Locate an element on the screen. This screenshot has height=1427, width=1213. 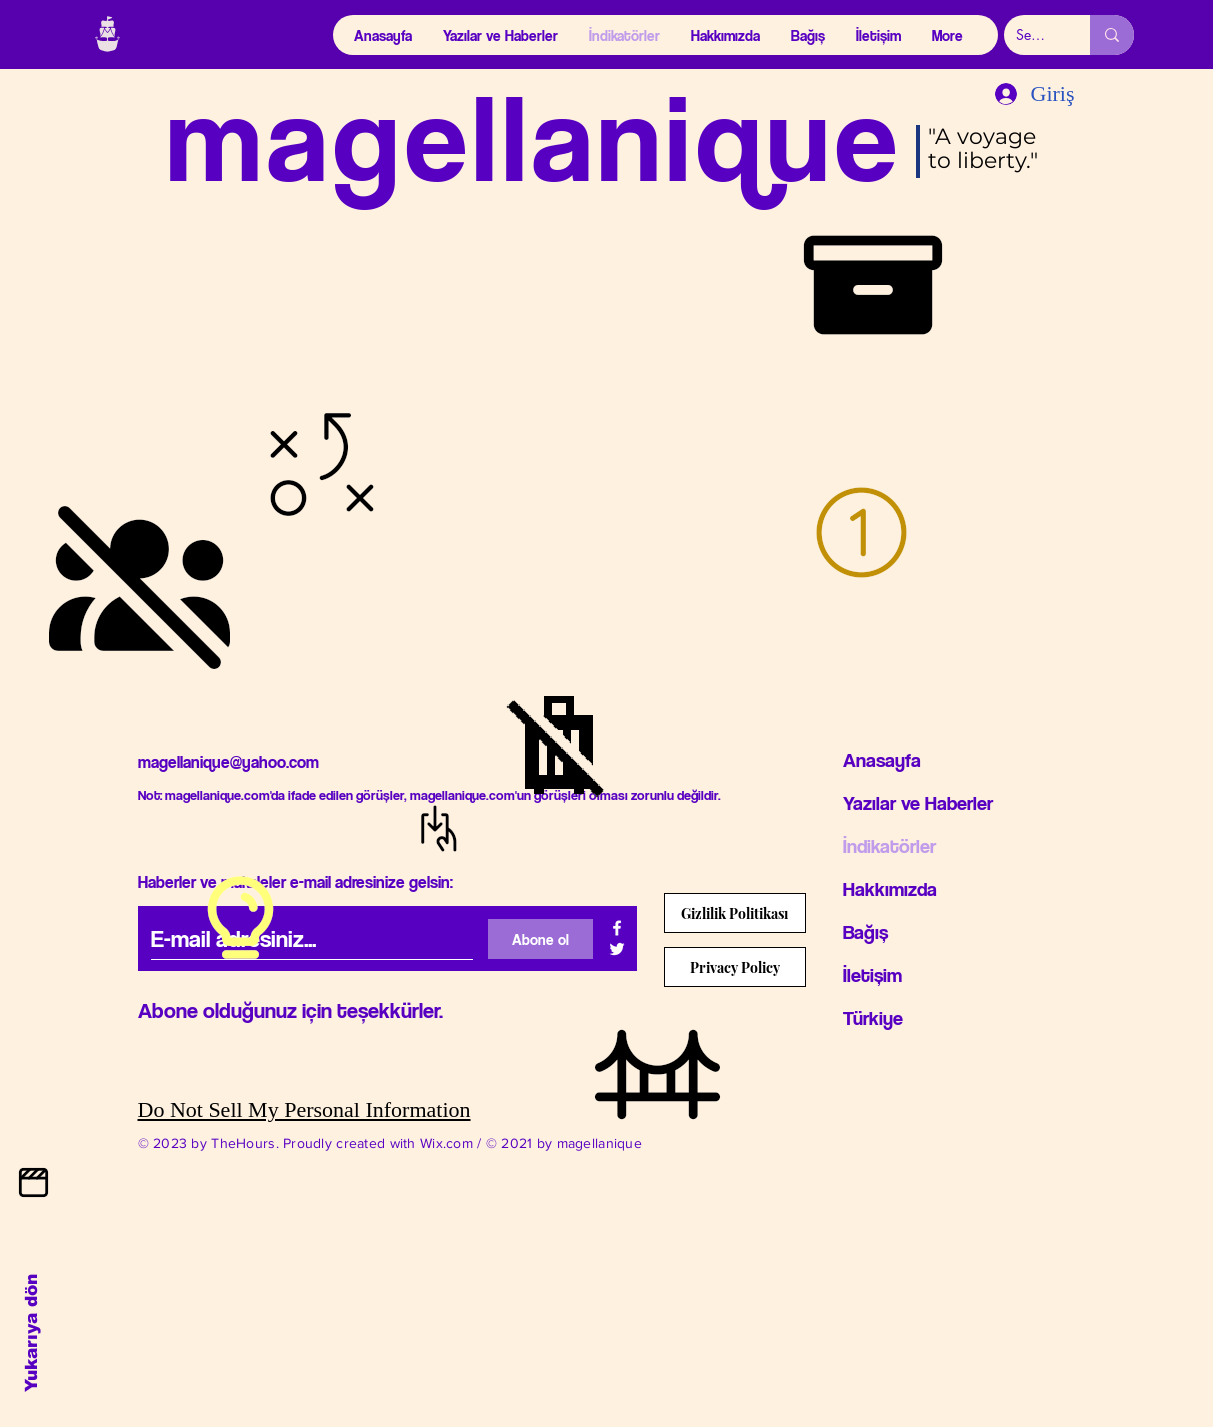
view strategy or game plan is located at coordinates (317, 464).